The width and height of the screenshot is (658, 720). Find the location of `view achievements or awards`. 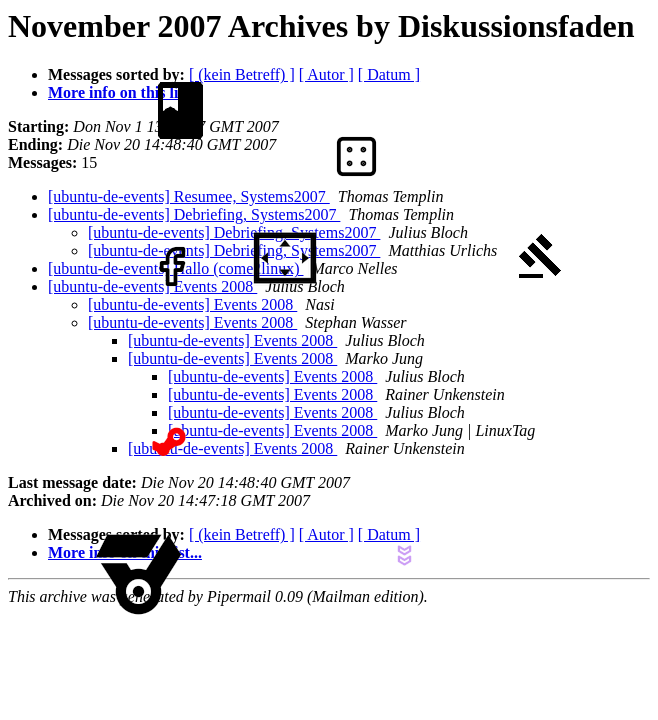

view achievements or awards is located at coordinates (138, 574).